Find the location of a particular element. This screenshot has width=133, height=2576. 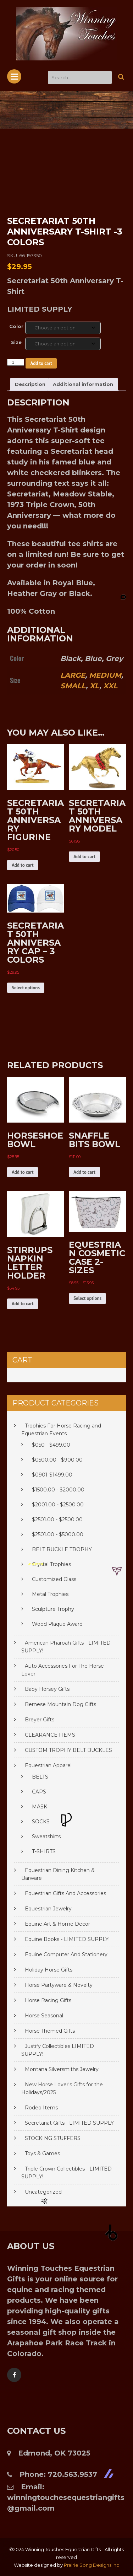

HCL Technologies company logo is located at coordinates (37, 1564).